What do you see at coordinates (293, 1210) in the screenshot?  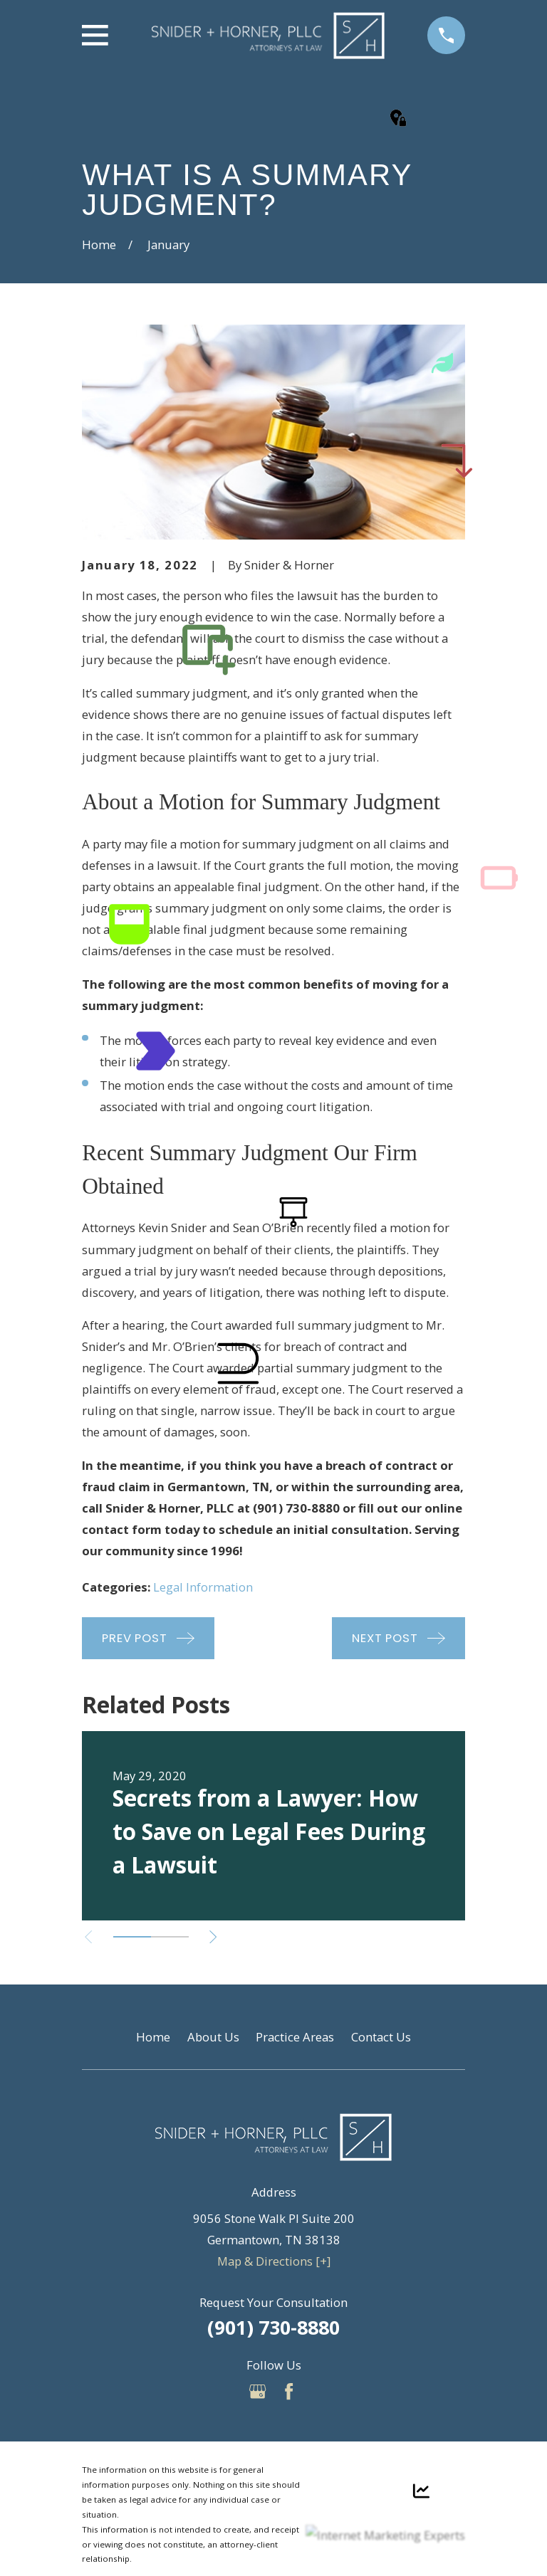 I see `start a presentation` at bounding box center [293, 1210].